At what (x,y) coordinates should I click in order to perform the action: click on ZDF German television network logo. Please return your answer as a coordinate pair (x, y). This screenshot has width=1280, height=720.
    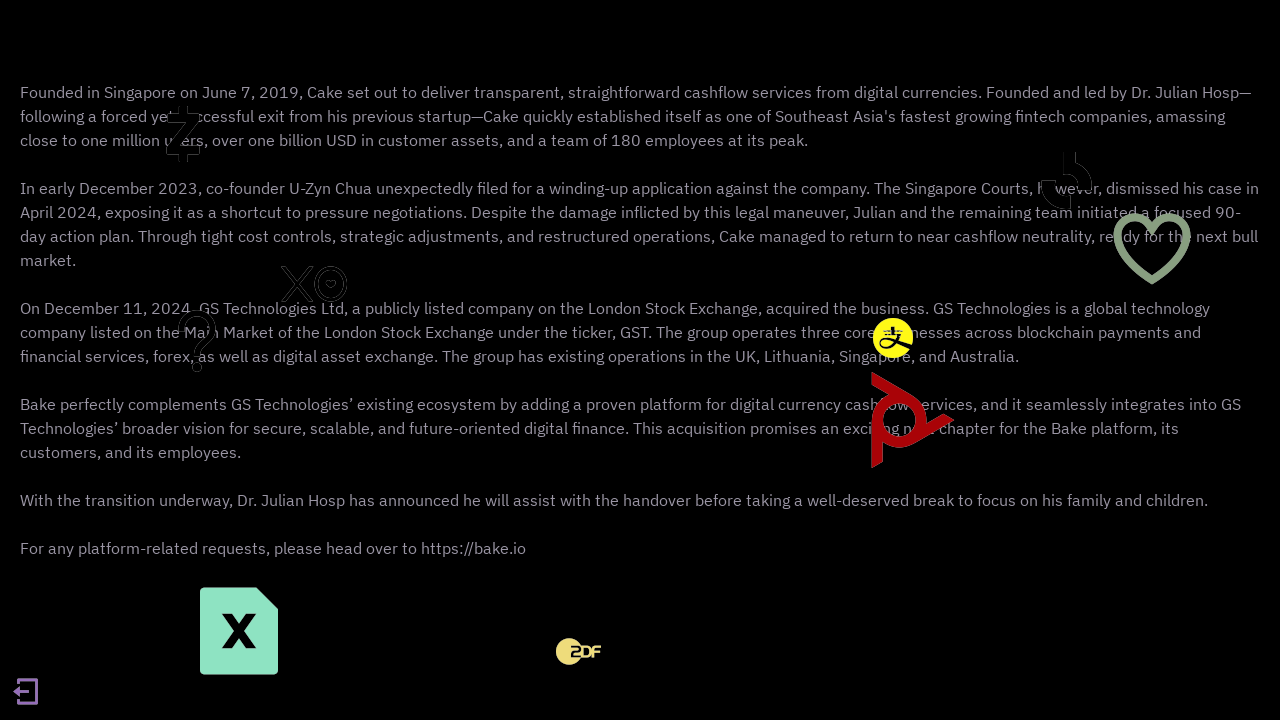
    Looking at the image, I should click on (578, 651).